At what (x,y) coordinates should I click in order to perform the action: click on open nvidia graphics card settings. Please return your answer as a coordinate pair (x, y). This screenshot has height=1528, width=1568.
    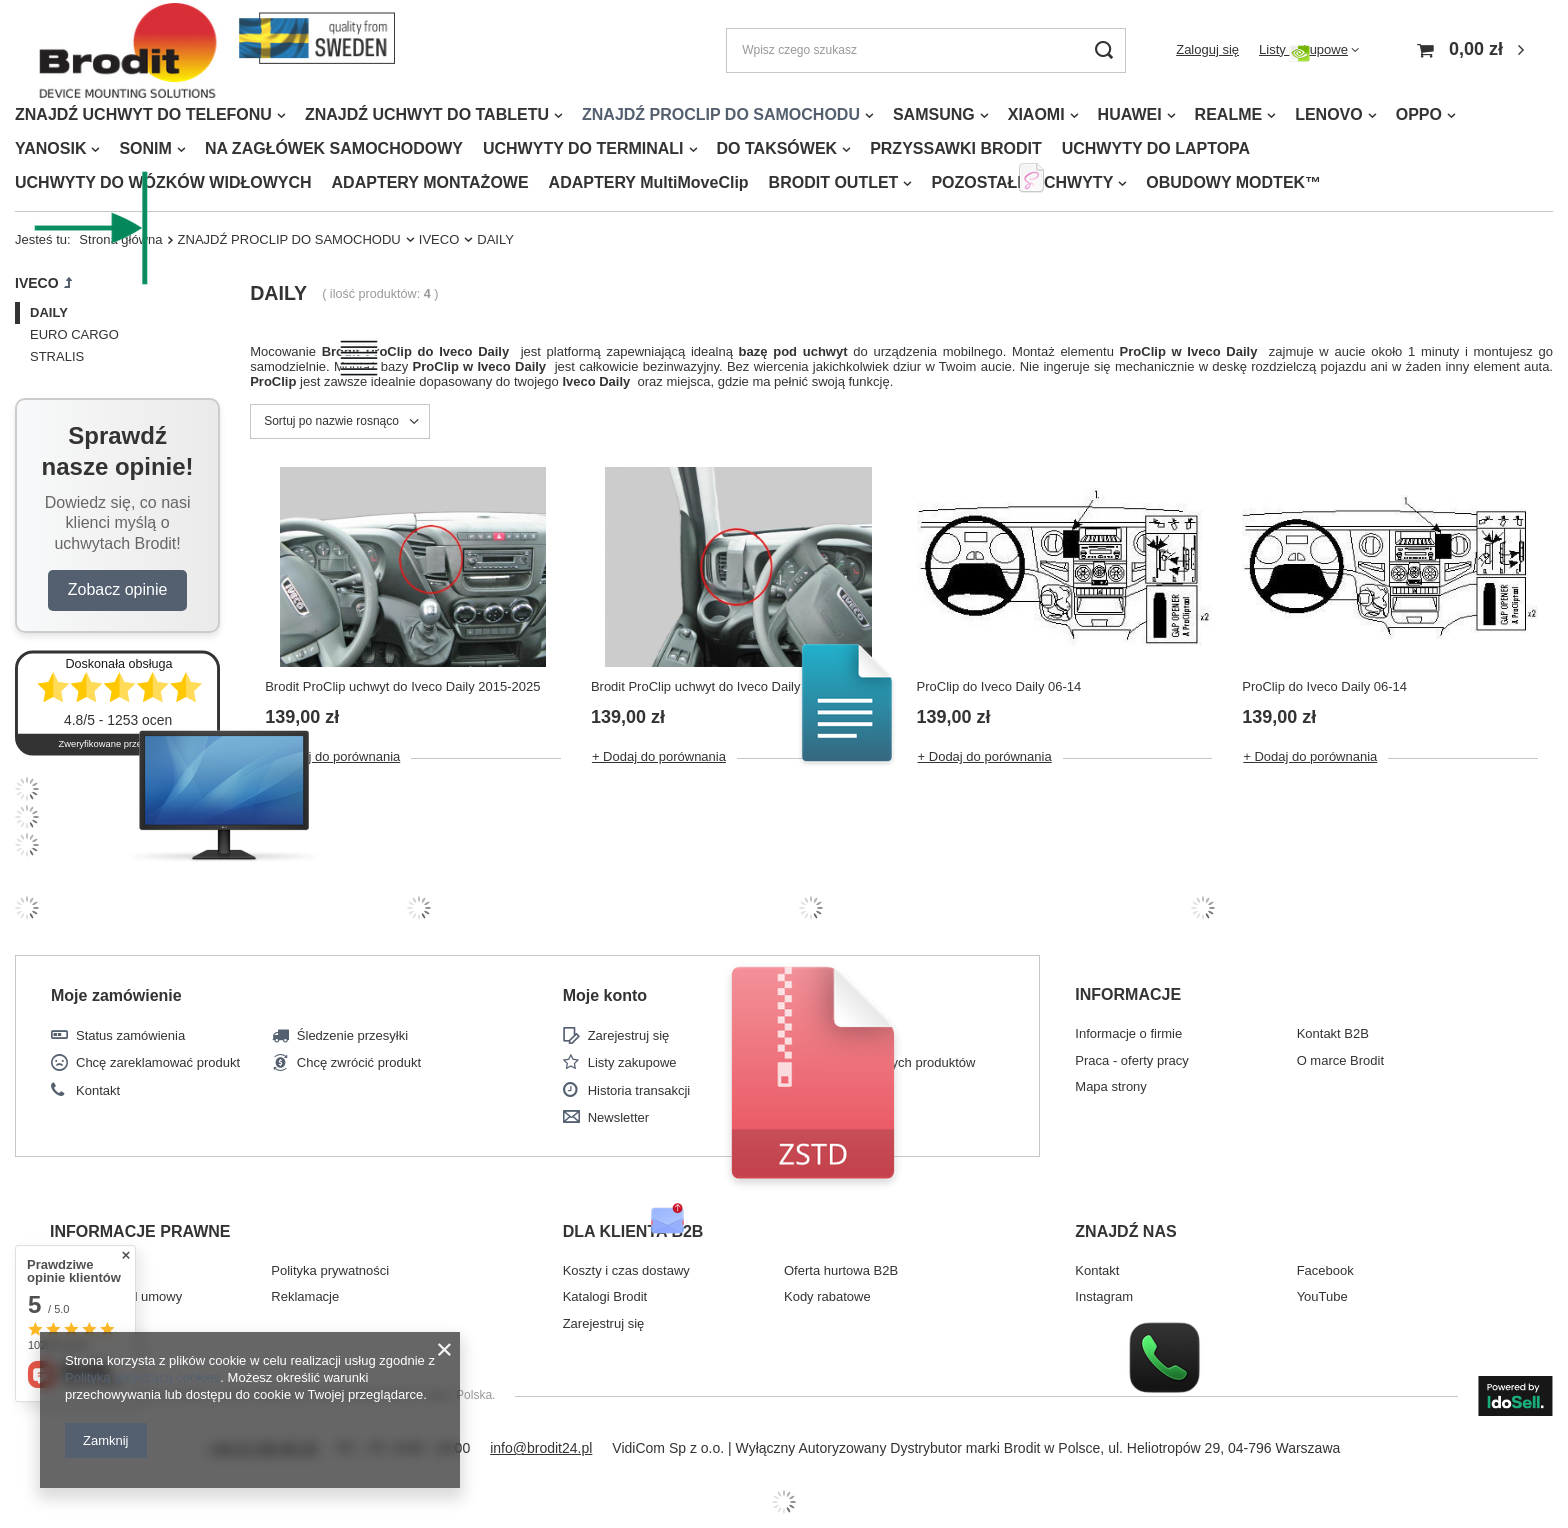
    Looking at the image, I should click on (1299, 53).